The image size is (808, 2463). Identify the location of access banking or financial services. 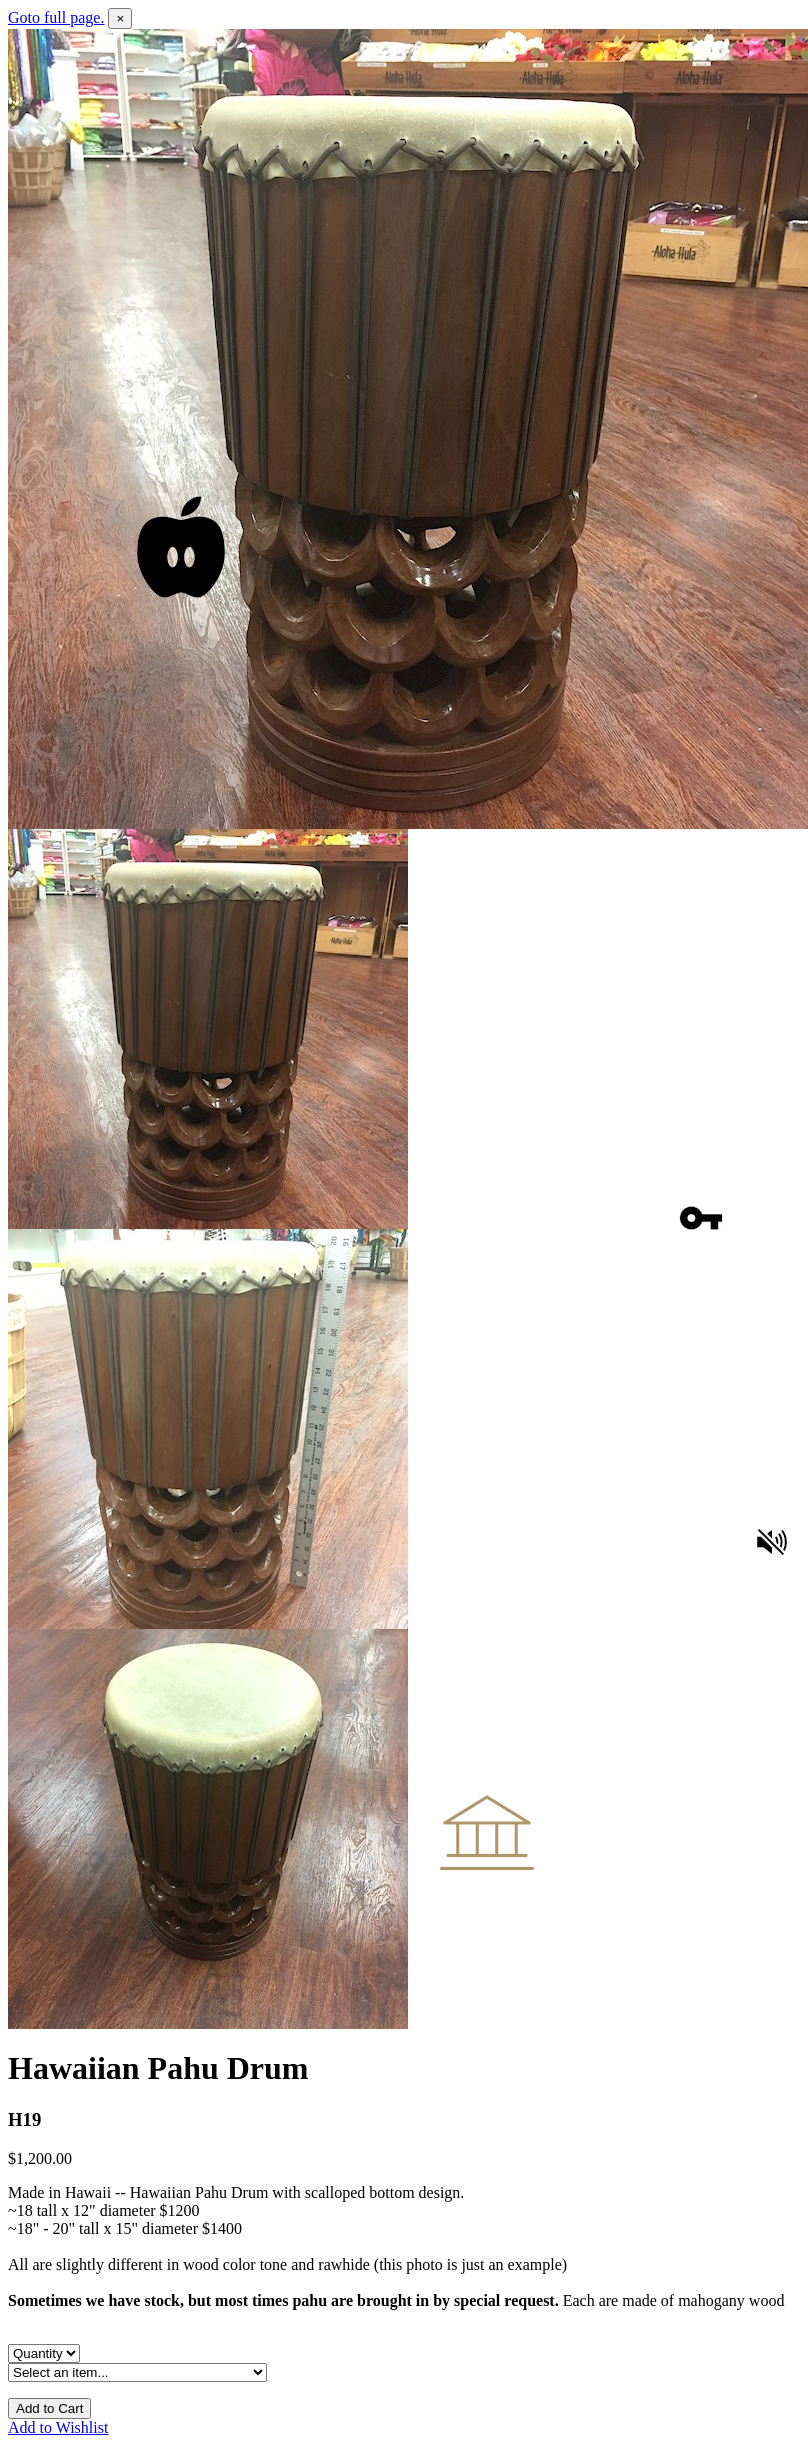
(487, 1836).